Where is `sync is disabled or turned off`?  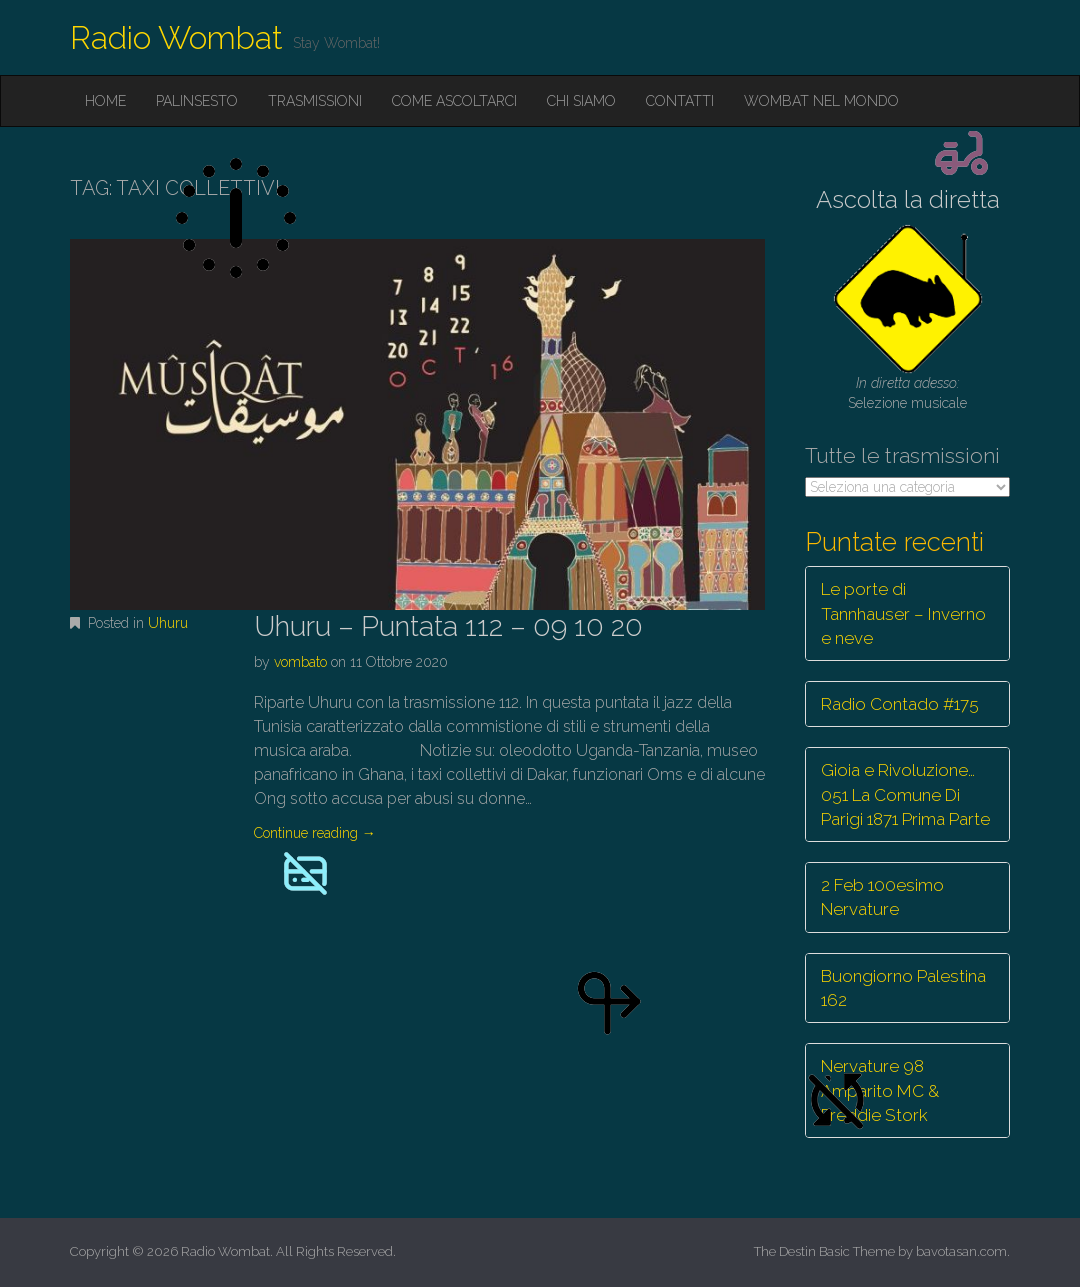
sync is disabled or turned off is located at coordinates (837, 1099).